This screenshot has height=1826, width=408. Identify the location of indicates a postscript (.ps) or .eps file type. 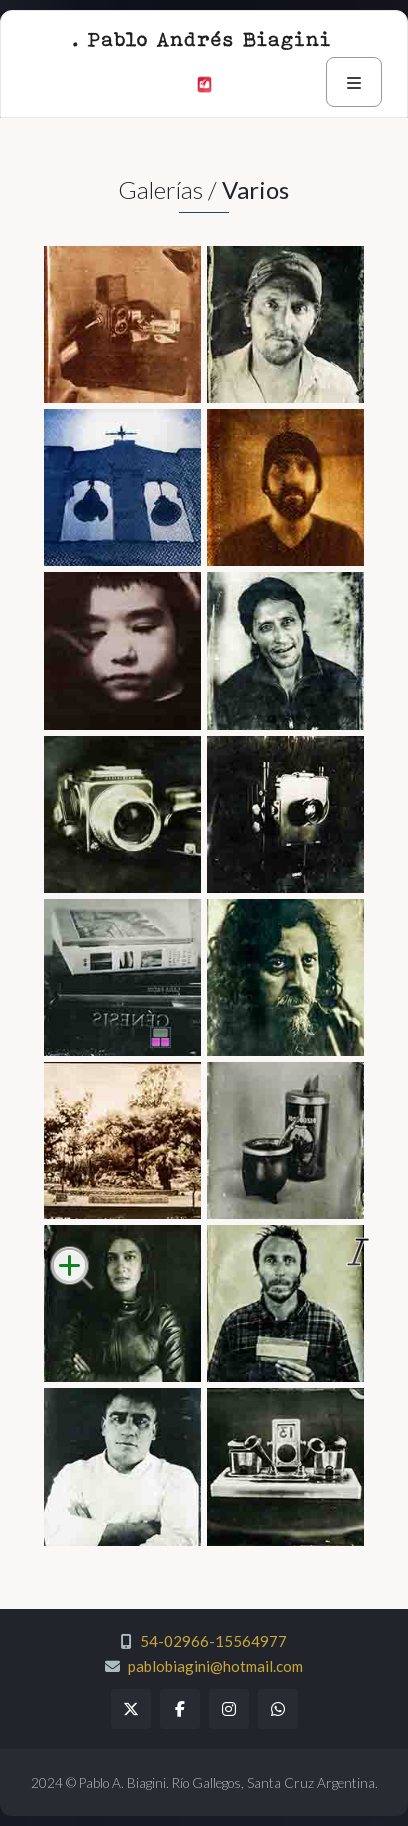
(204, 84).